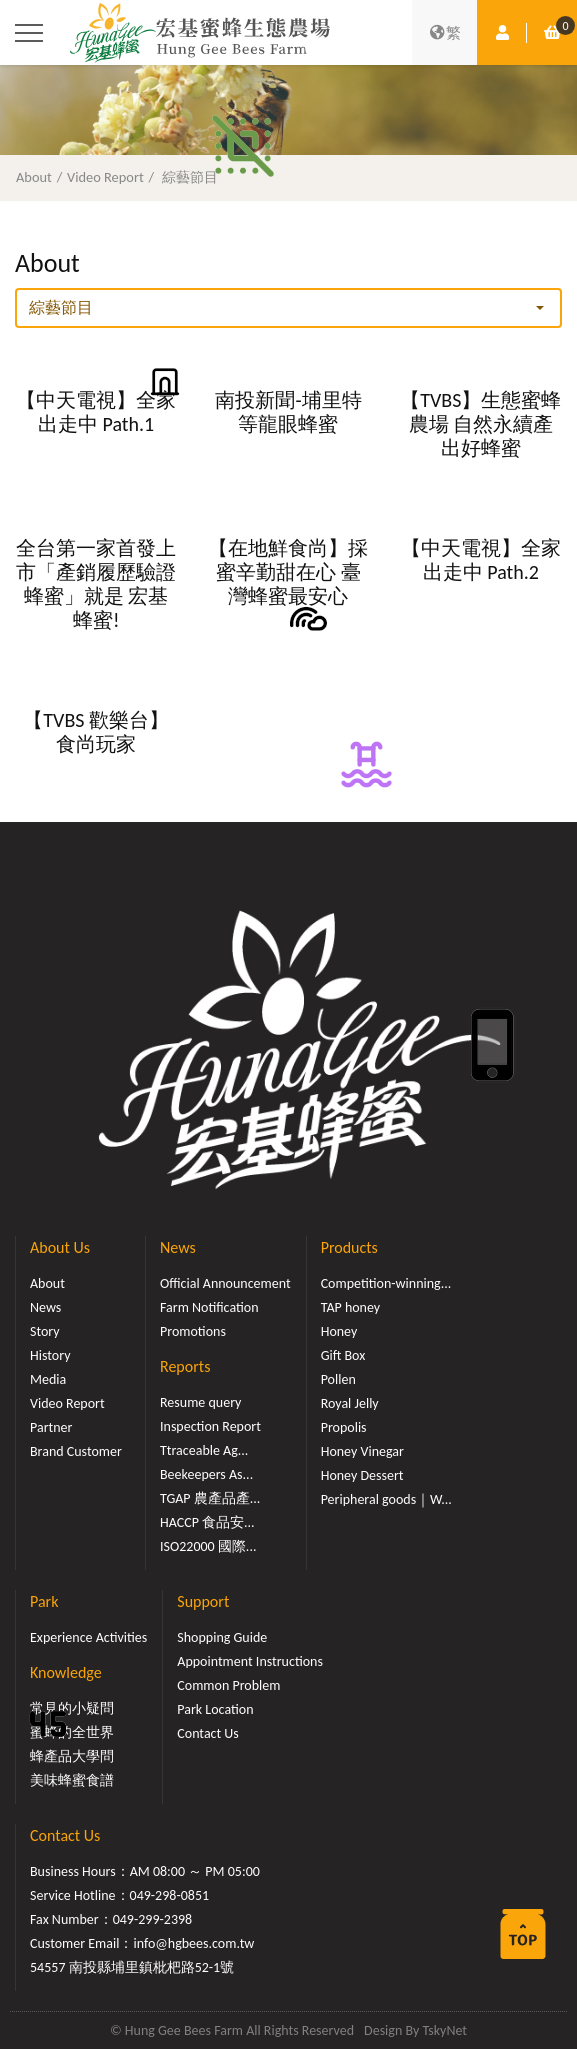 This screenshot has height=2049, width=577. Describe the element at coordinates (165, 381) in the screenshot. I see `view building or property details` at that location.